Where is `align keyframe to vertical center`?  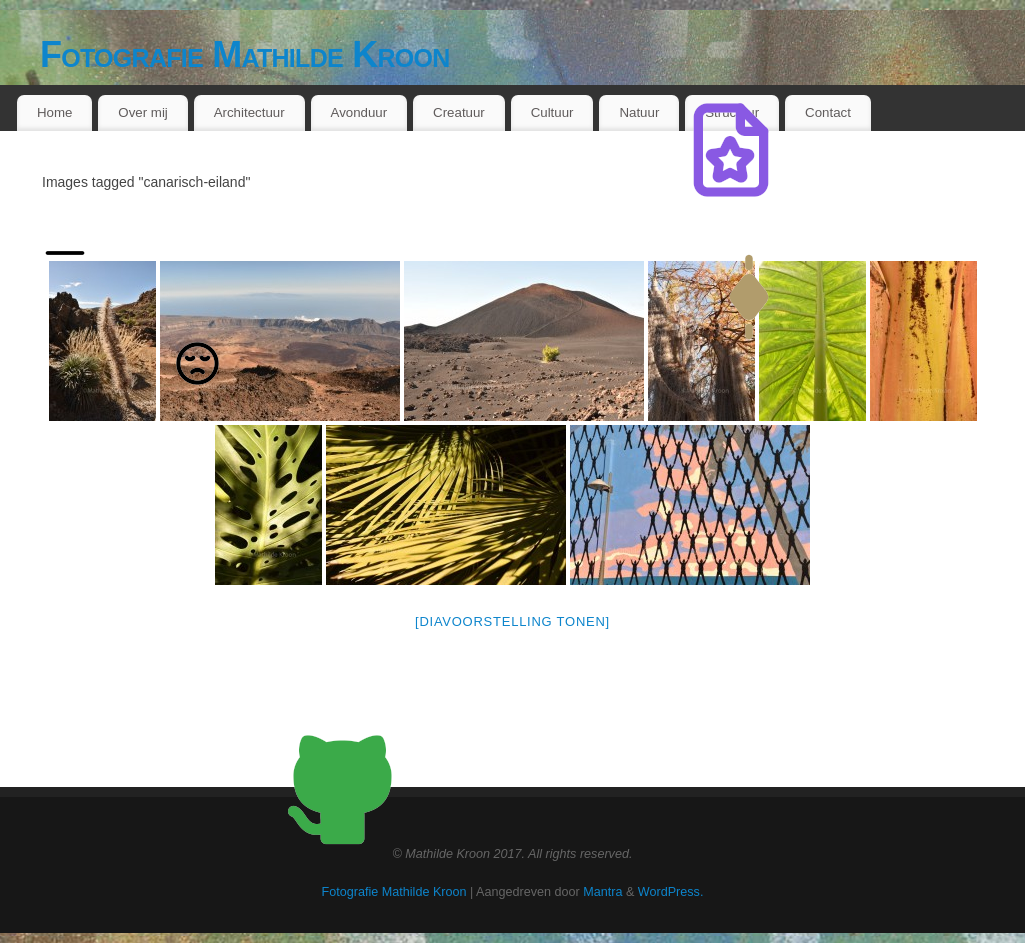
align keyframe to vertical center is located at coordinates (749, 297).